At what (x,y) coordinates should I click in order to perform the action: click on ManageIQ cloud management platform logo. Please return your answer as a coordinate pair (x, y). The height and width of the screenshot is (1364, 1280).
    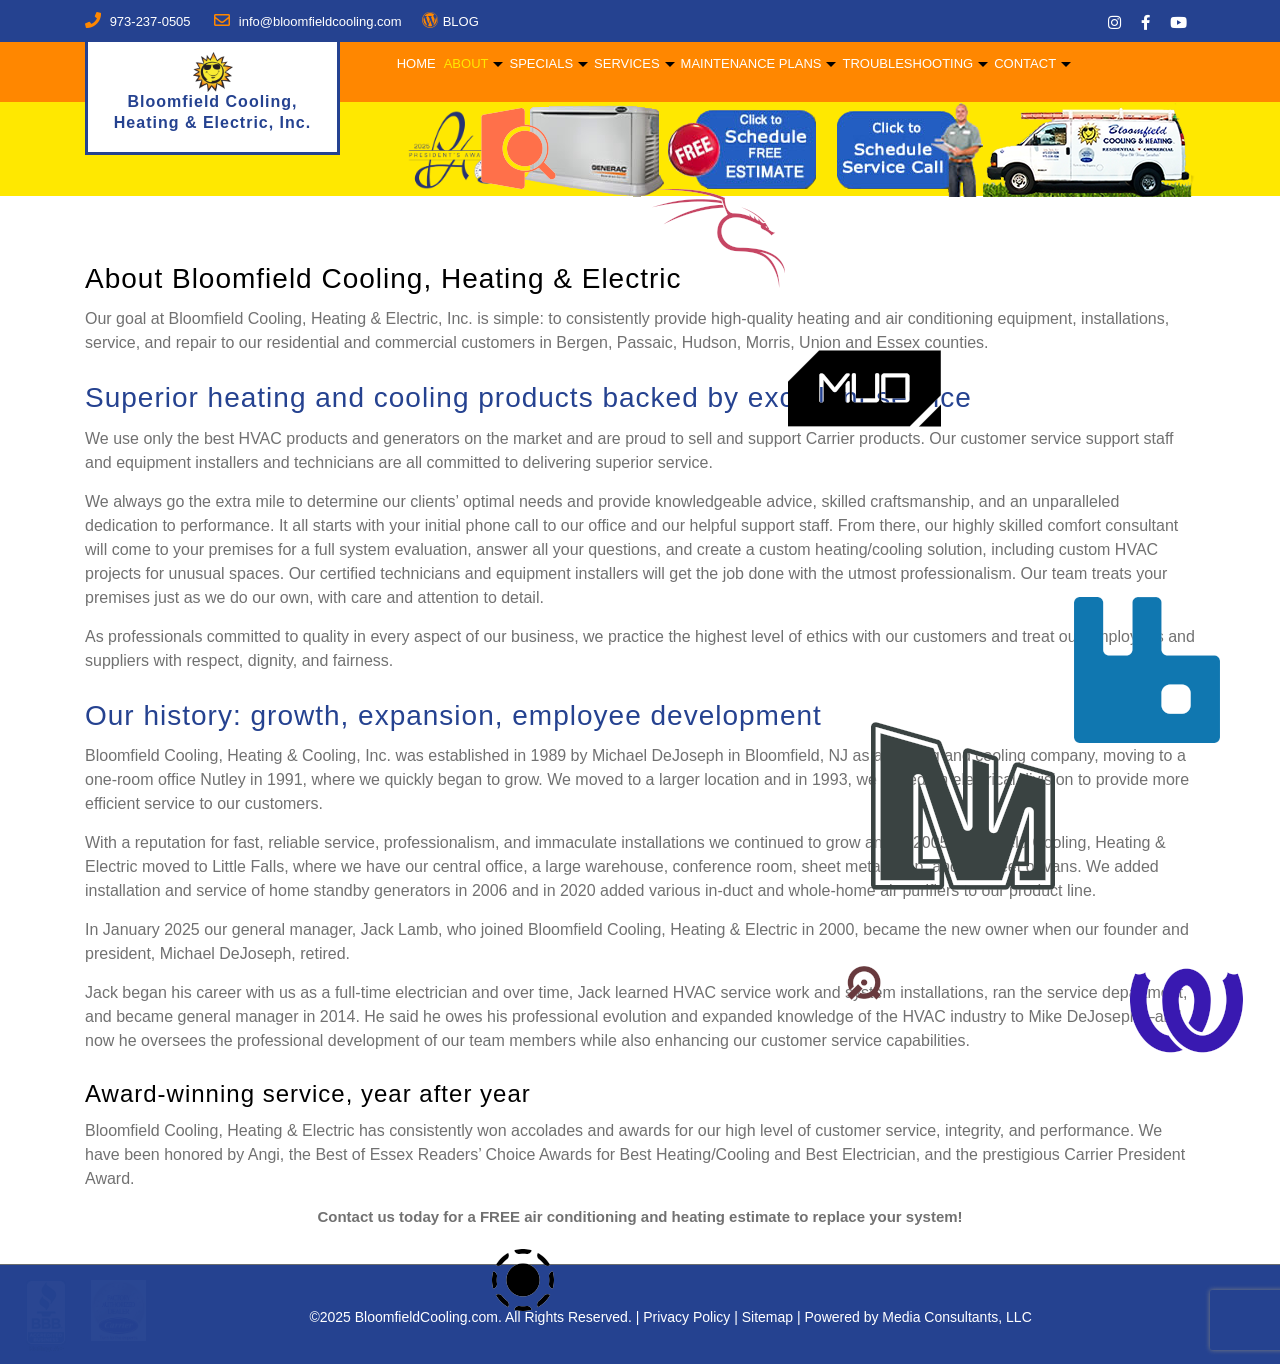
    Looking at the image, I should click on (864, 983).